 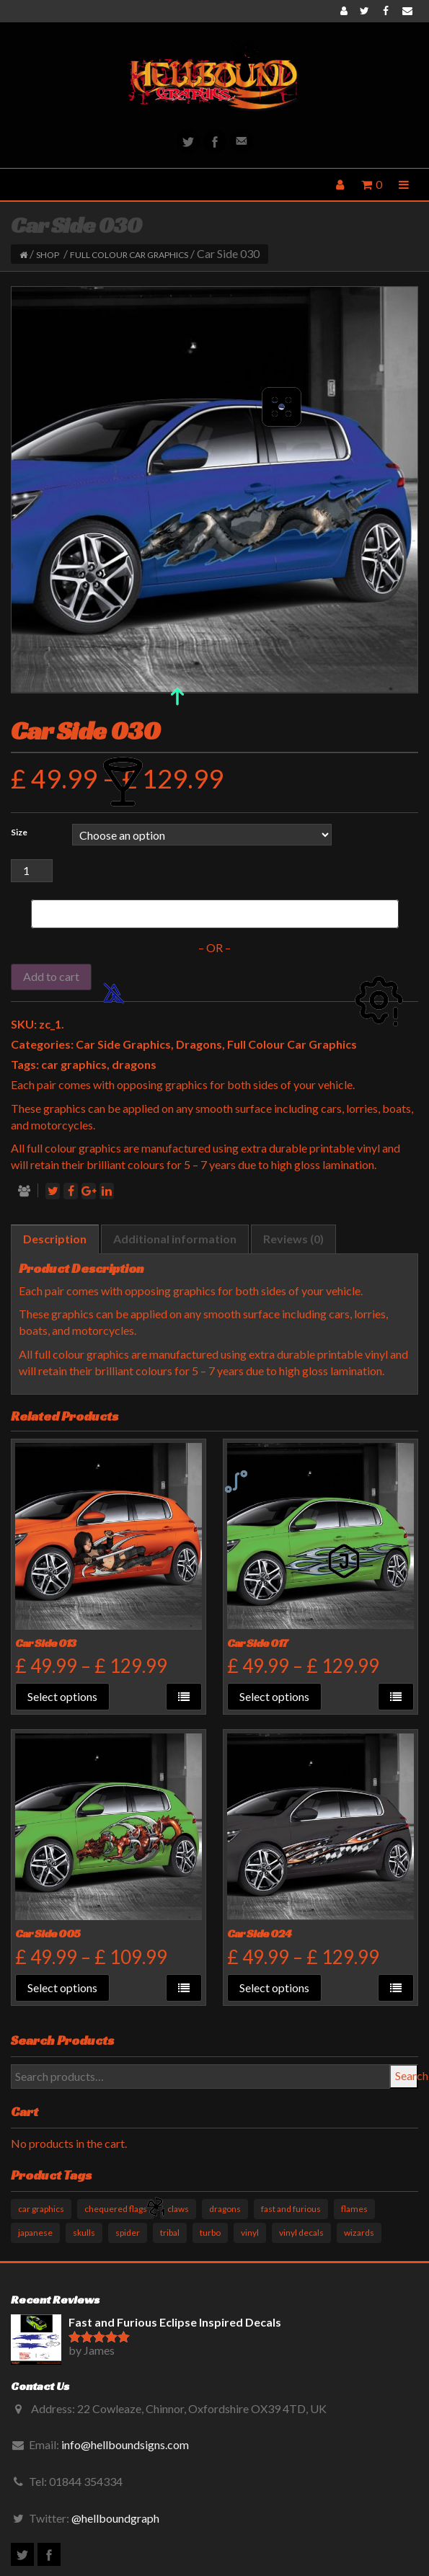 I want to click on view bar or cocktail menu, so click(x=123, y=781).